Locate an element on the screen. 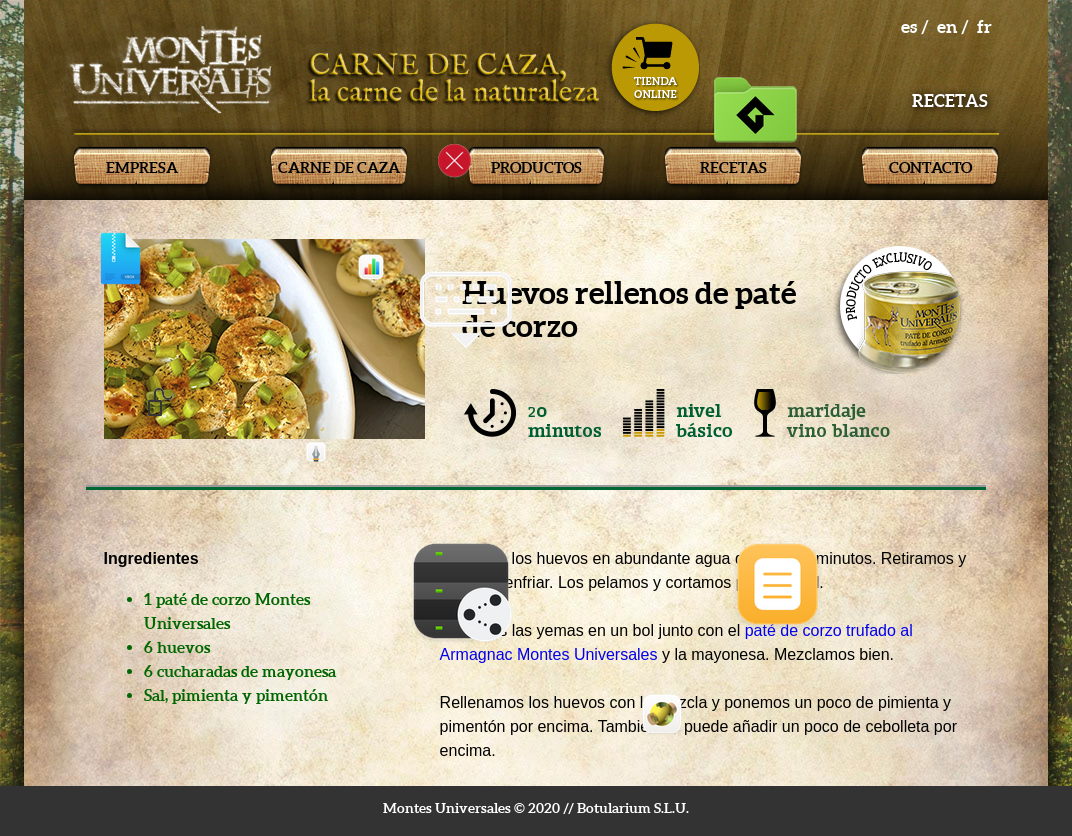 The width and height of the screenshot is (1072, 836). indicates a file or content that cannot be read or accessed is located at coordinates (454, 160).